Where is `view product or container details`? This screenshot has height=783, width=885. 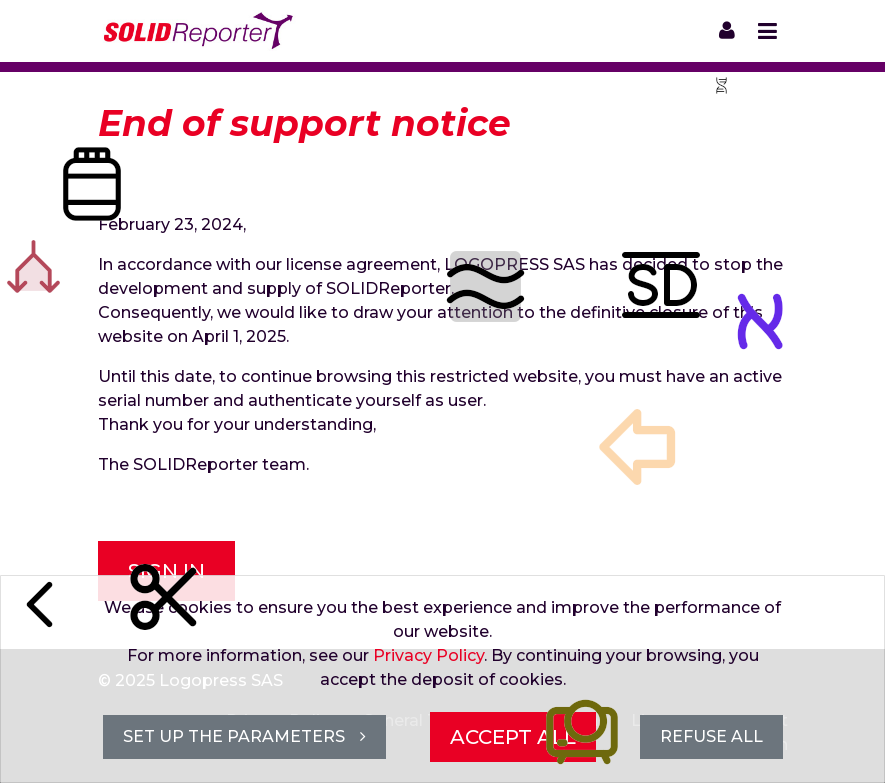
view product or container details is located at coordinates (92, 184).